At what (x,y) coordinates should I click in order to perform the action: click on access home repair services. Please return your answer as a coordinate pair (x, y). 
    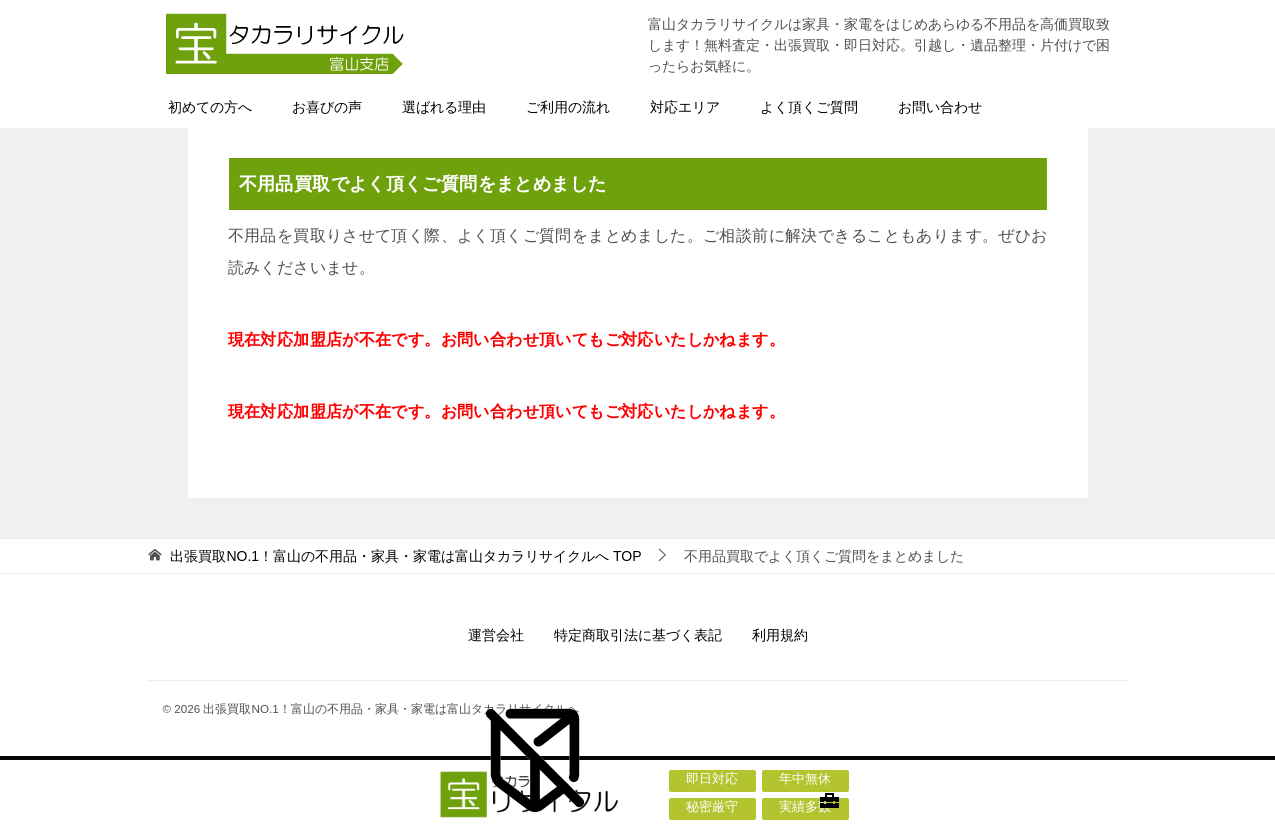
    Looking at the image, I should click on (829, 800).